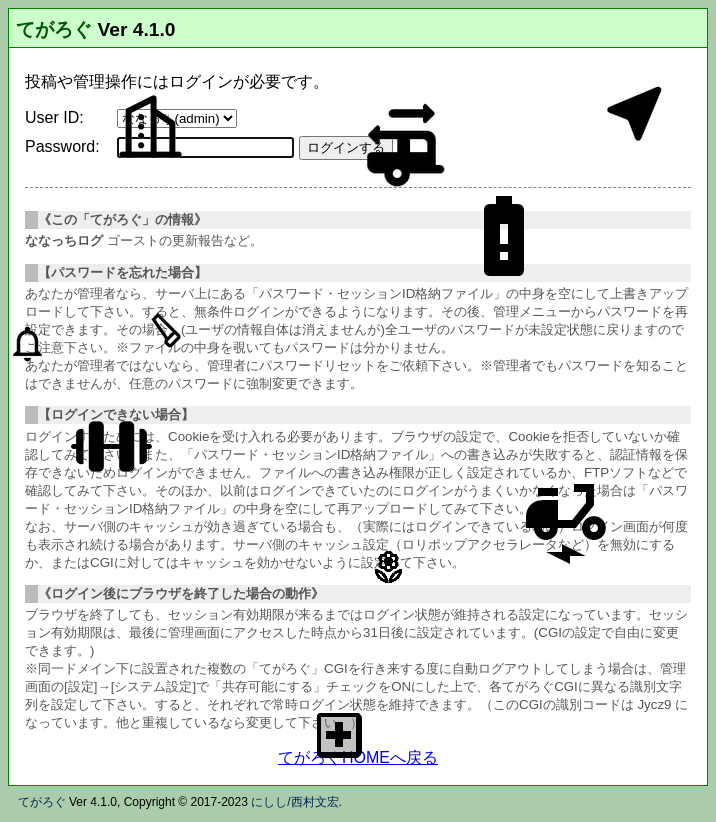  What do you see at coordinates (150, 126) in the screenshot?
I see `view corporate or business location` at bounding box center [150, 126].